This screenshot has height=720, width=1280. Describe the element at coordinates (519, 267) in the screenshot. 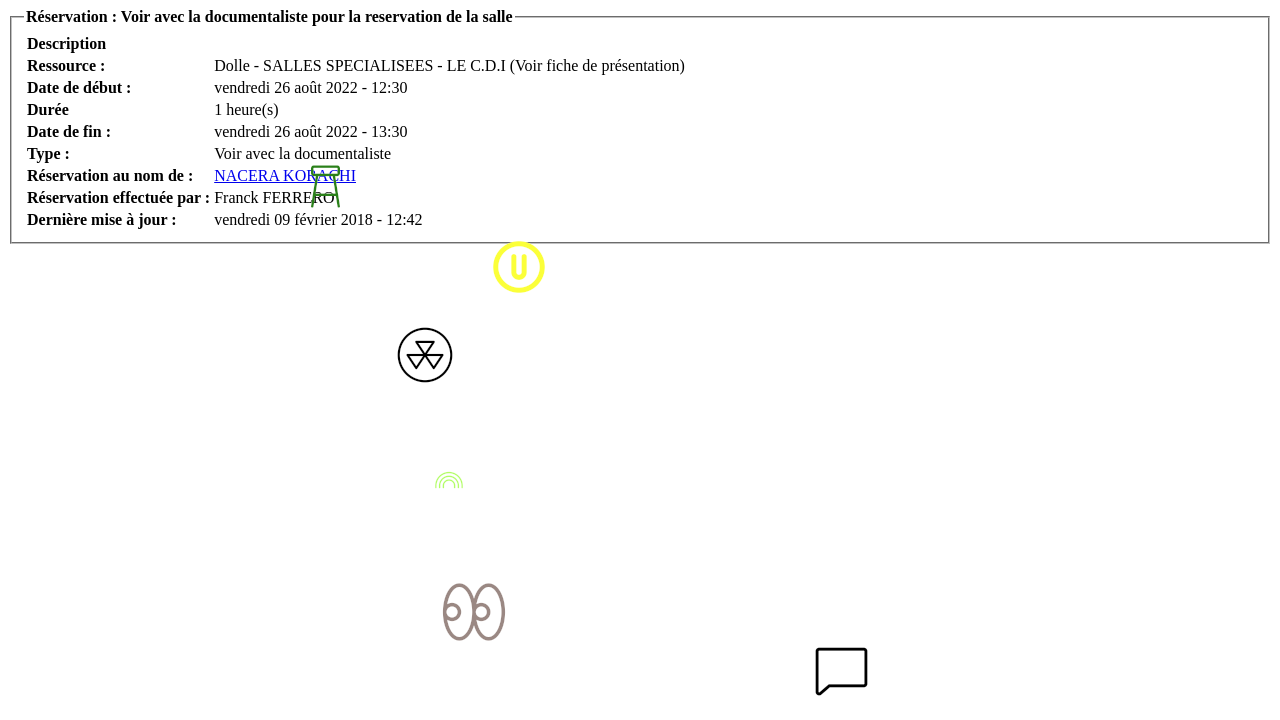

I see `indicates an unread item or status` at that location.